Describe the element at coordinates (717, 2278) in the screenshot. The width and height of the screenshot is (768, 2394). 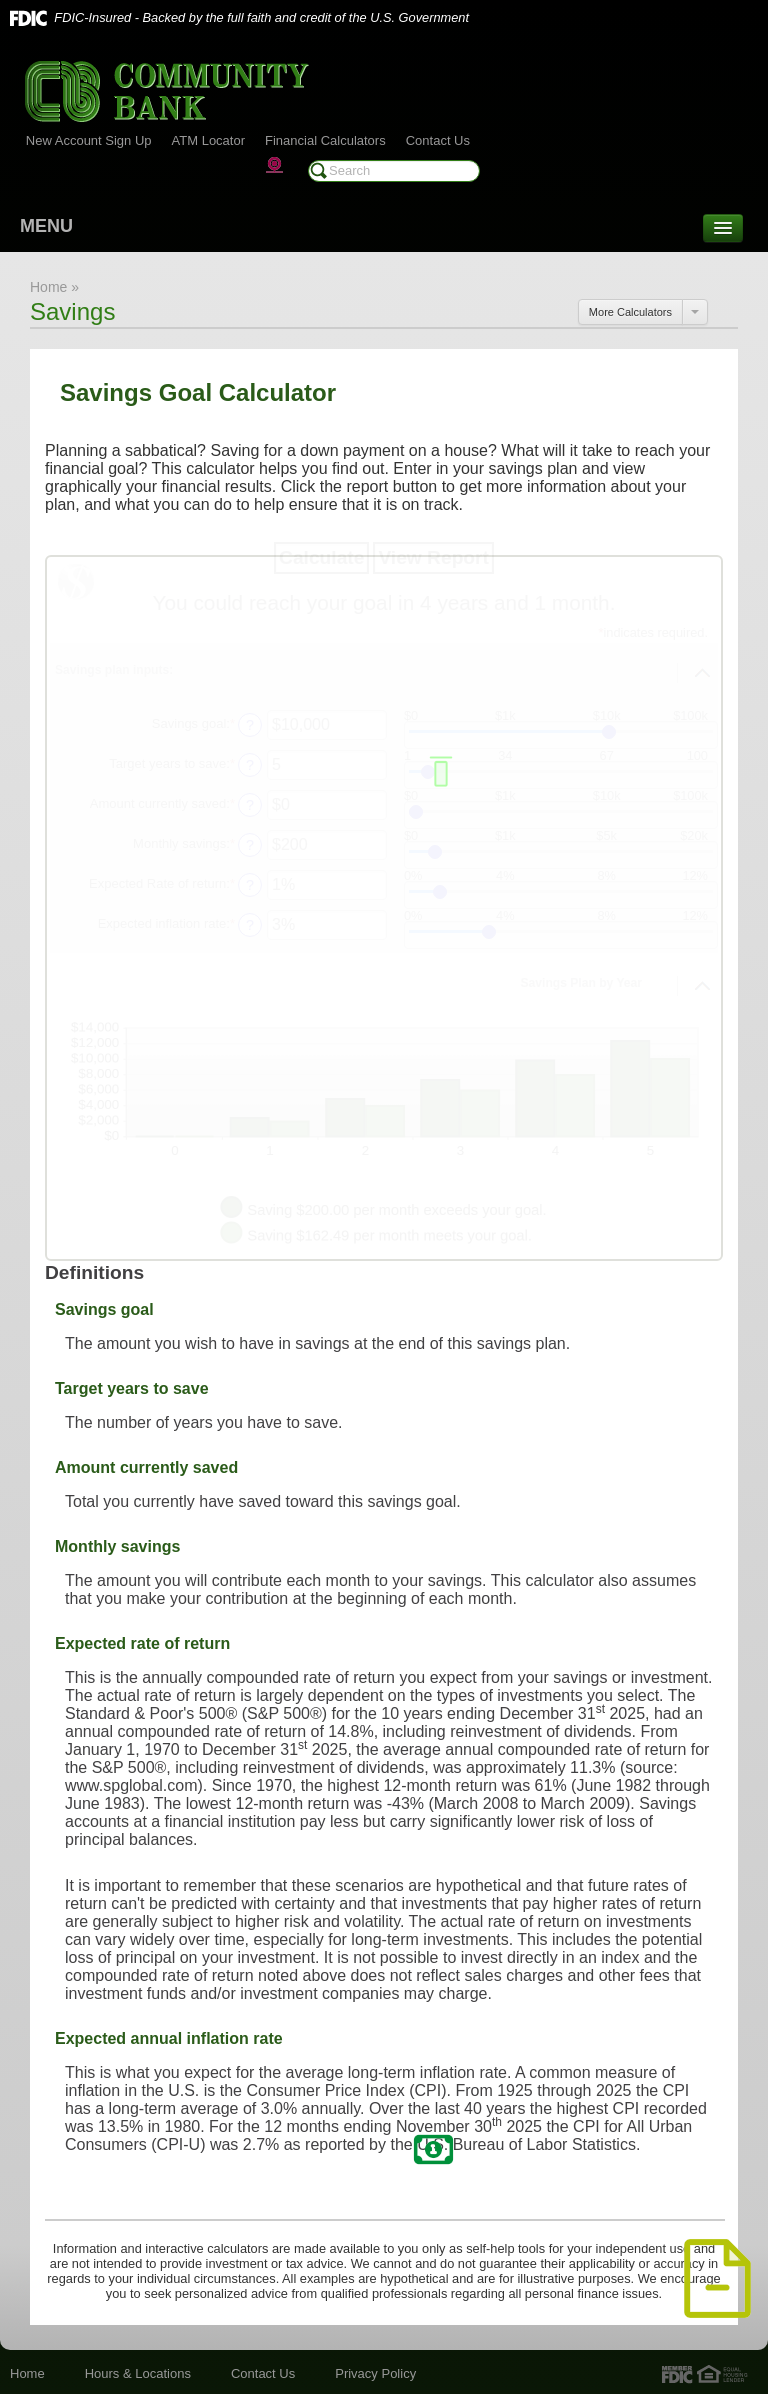
I see `remove a file from selection` at that location.